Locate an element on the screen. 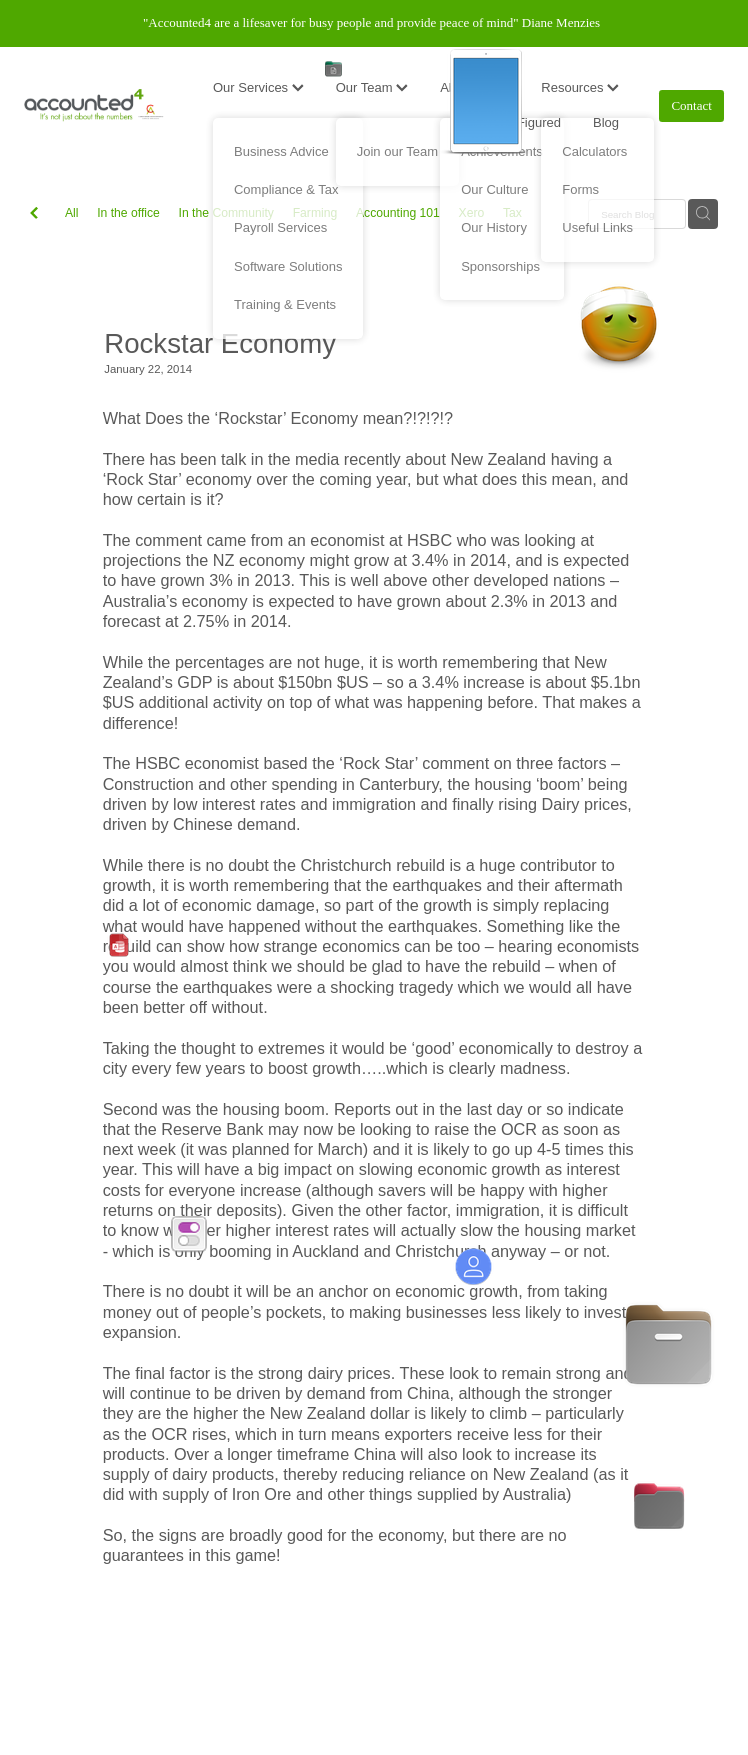 Image resolution: width=748 pixels, height=1755 pixels. indicates a personal or user-owned item is located at coordinates (473, 1266).